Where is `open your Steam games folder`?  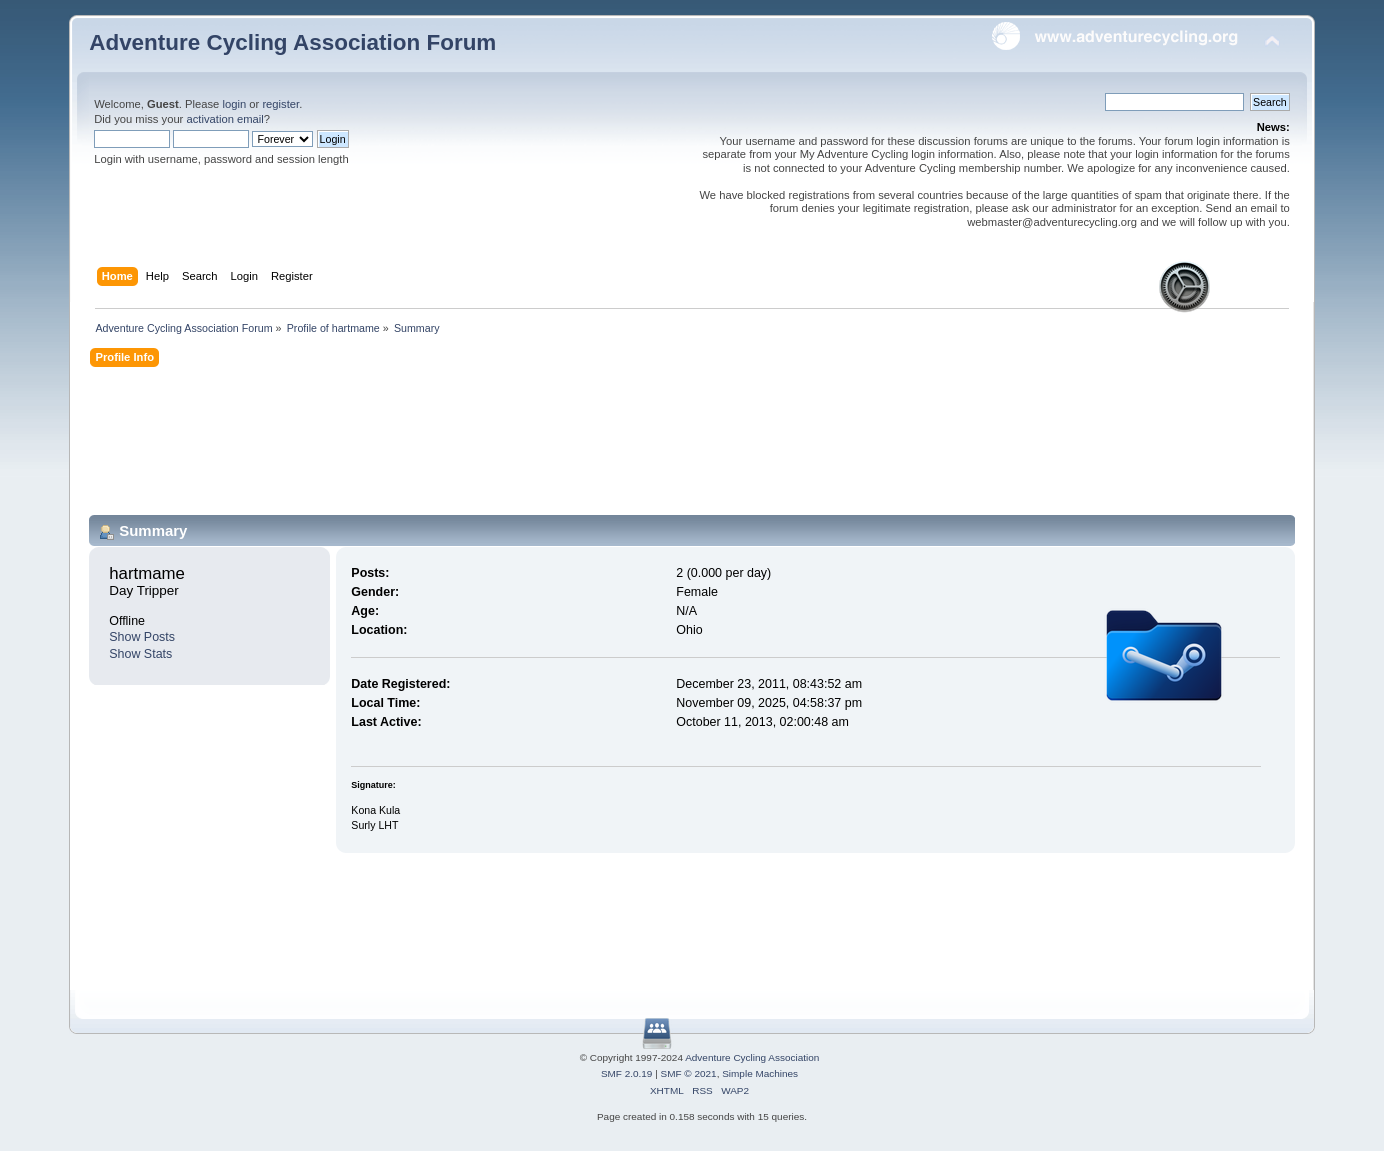
open your Steam games folder is located at coordinates (1163, 658).